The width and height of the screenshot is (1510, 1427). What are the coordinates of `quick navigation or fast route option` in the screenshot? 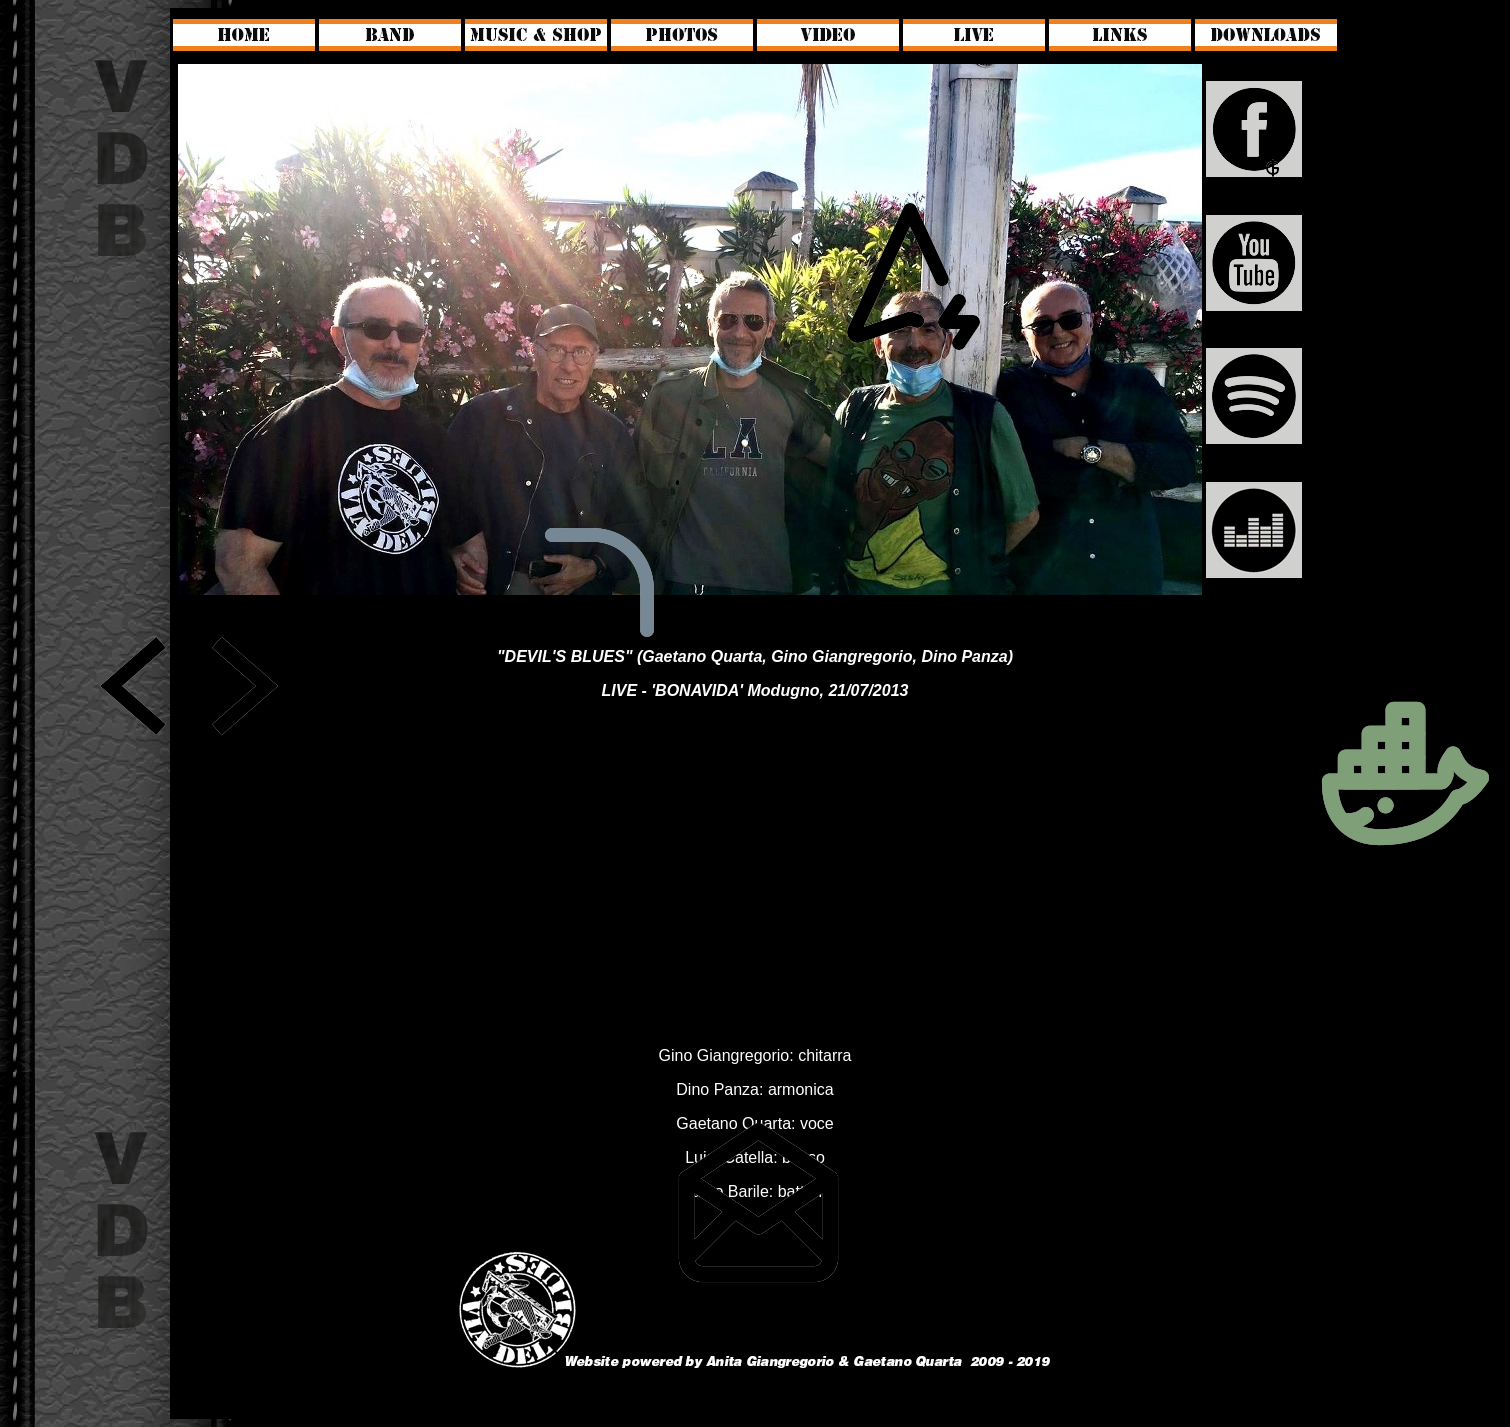 It's located at (910, 273).